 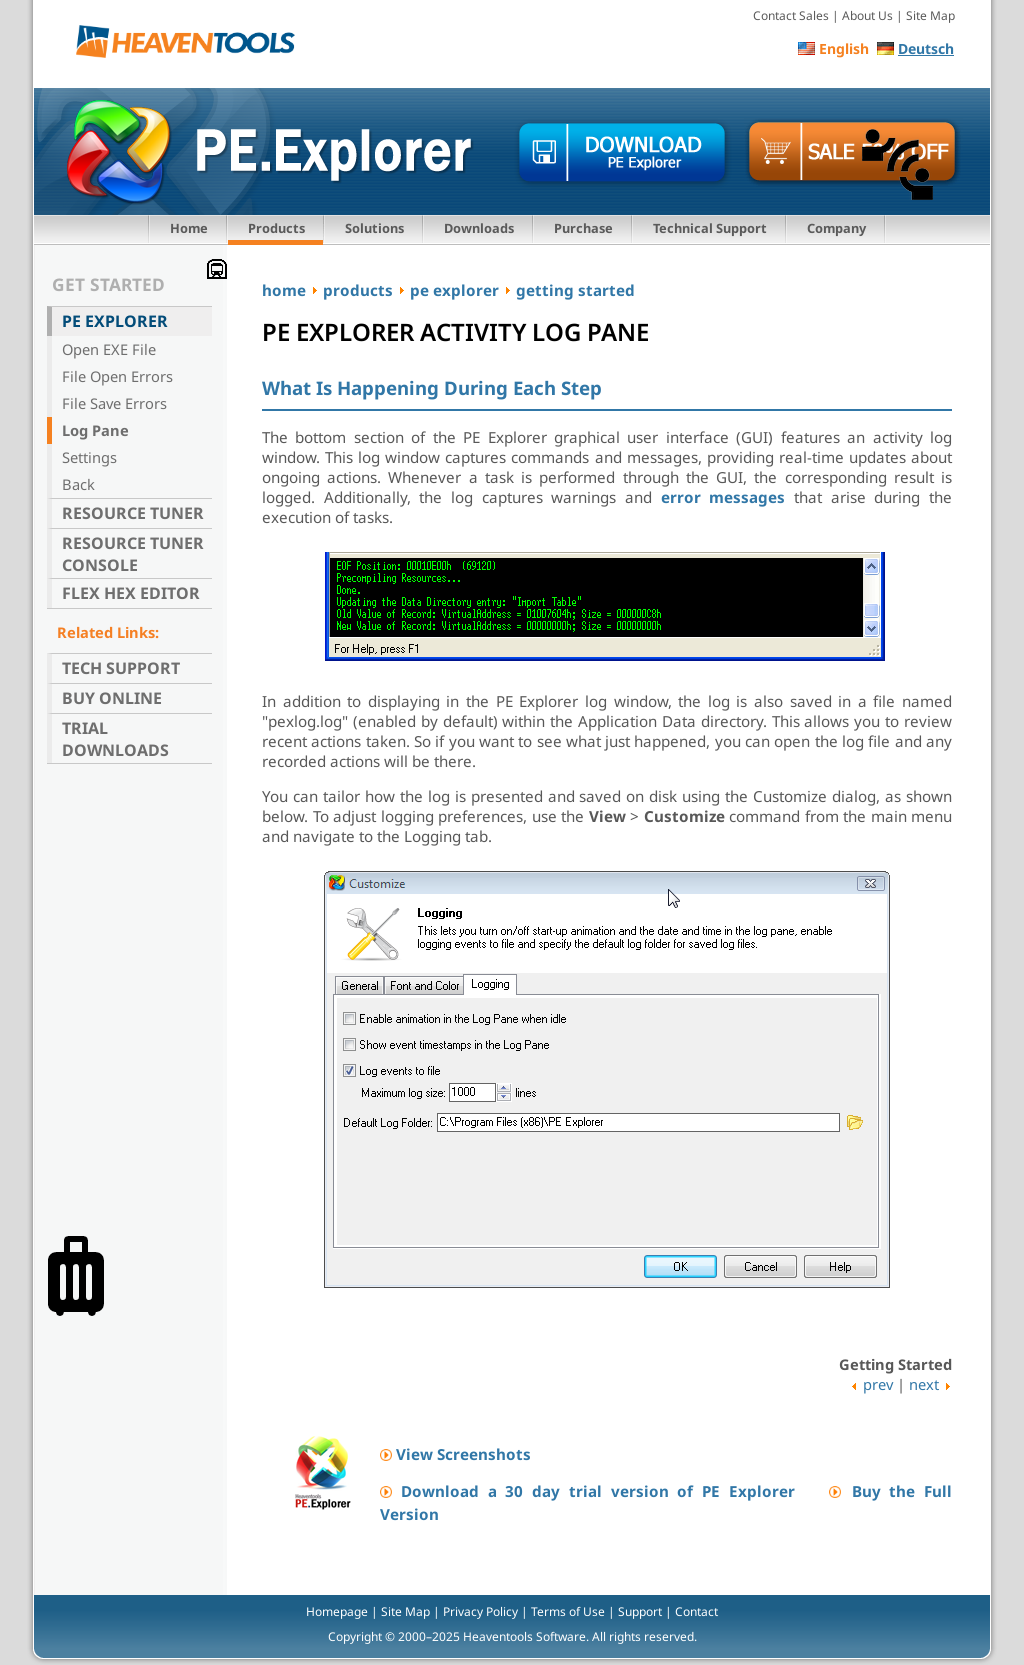 I want to click on view subway or metro transit options, so click(x=217, y=269).